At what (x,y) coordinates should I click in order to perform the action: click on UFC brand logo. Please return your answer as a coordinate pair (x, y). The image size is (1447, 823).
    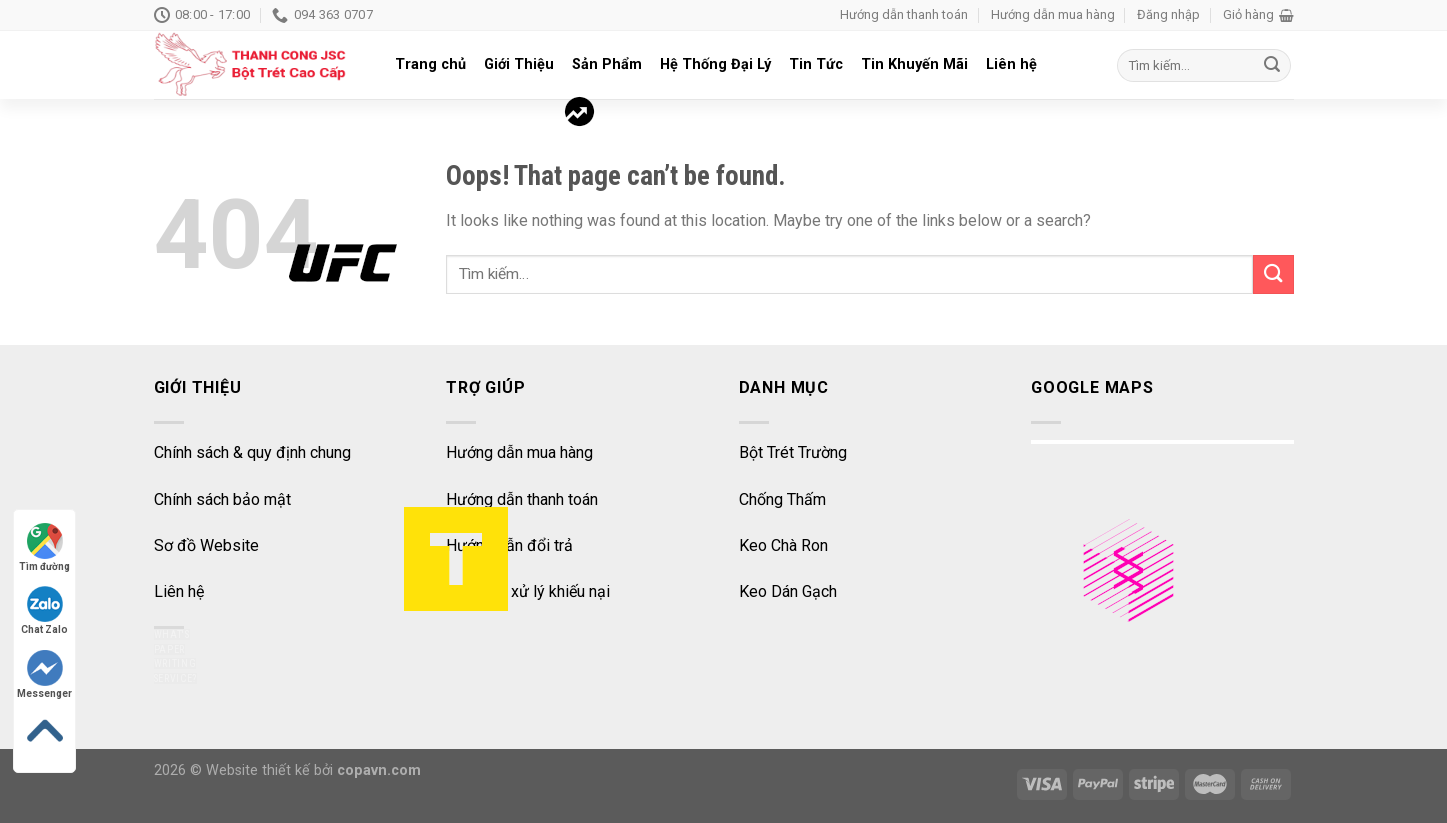
    Looking at the image, I should click on (343, 263).